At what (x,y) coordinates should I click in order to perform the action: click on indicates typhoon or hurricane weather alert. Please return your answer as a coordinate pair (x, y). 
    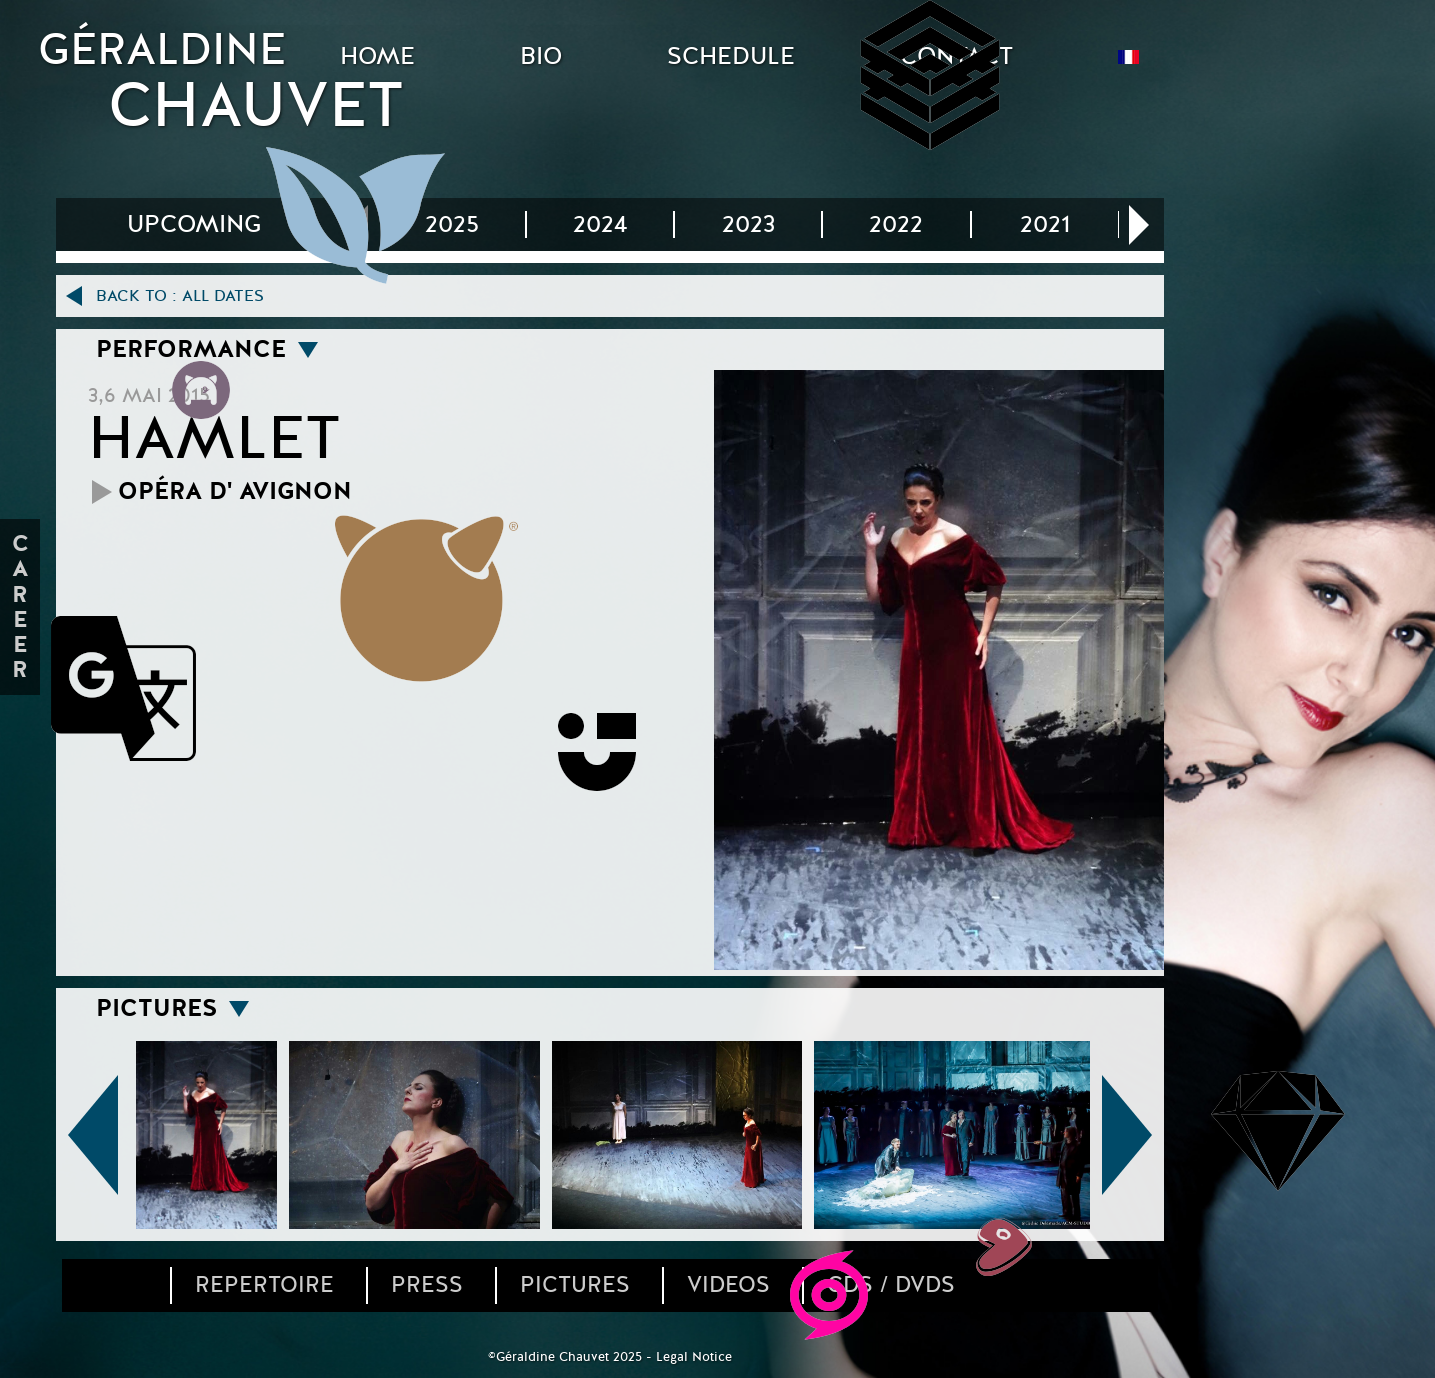
    Looking at the image, I should click on (829, 1295).